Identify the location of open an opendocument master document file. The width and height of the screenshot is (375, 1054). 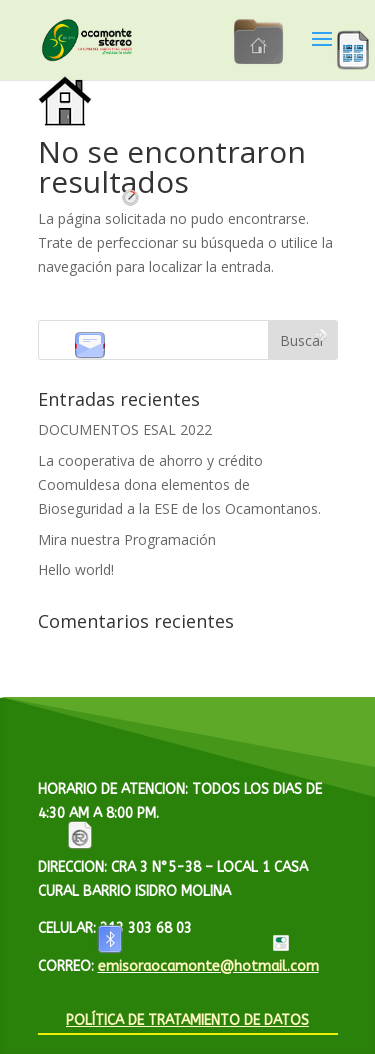
(353, 50).